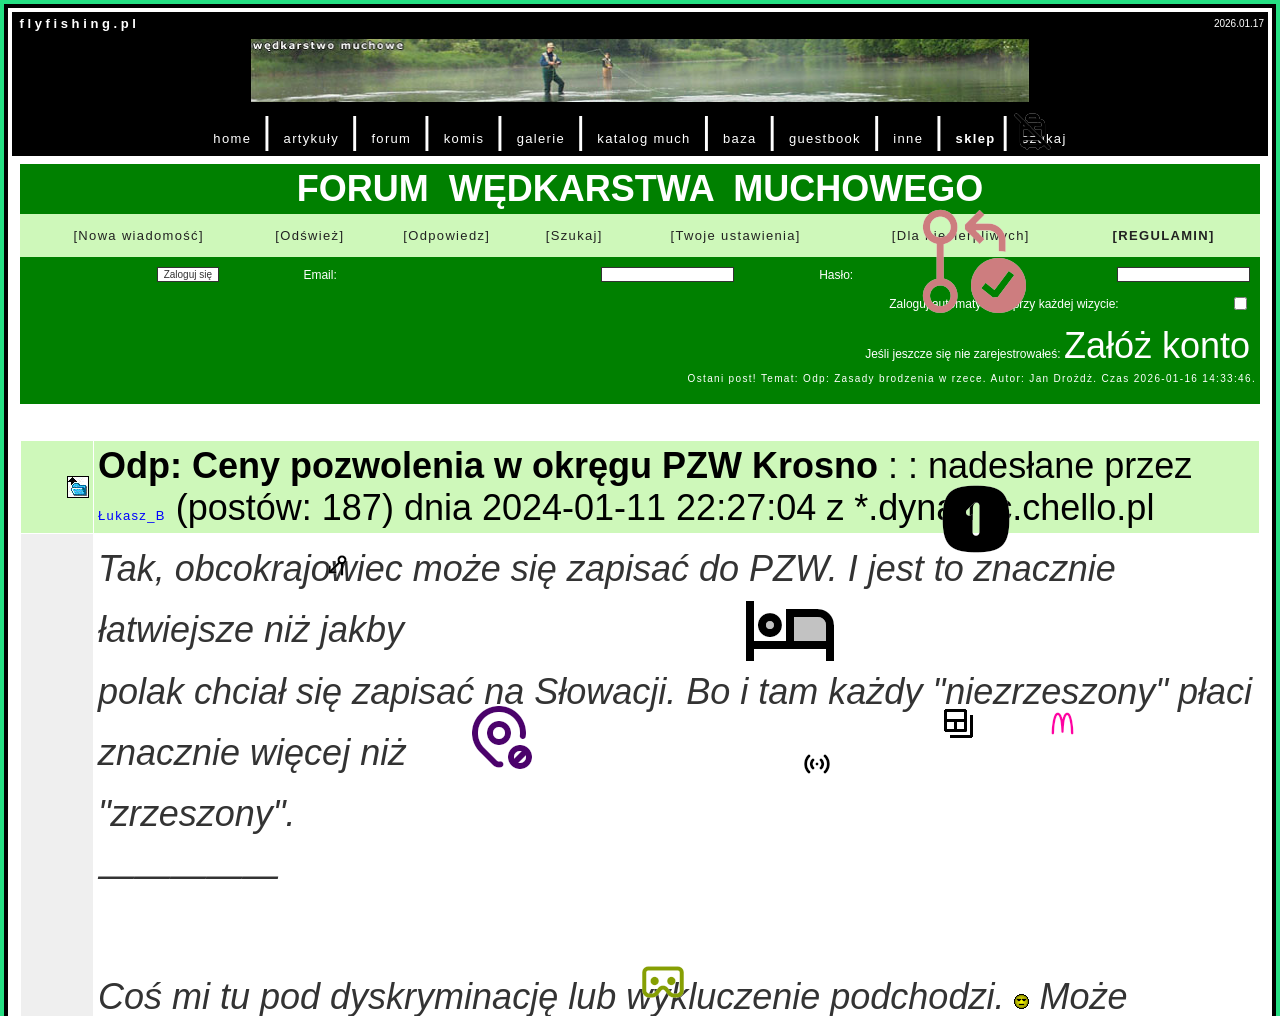 Image resolution: width=1280 pixels, height=1016 pixels. I want to click on connect to a wireless access point, so click(817, 764).